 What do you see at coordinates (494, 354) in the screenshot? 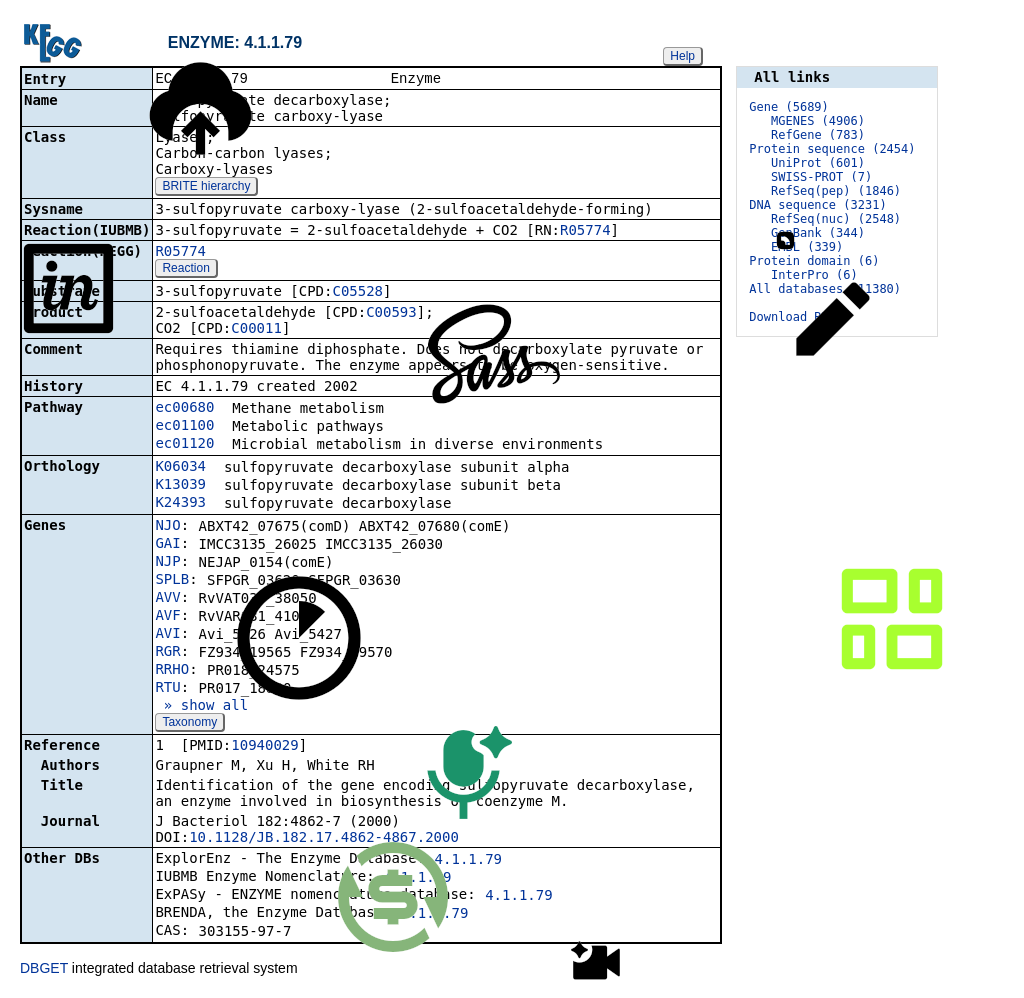
I see `Sass CSS preprocessor logo` at bounding box center [494, 354].